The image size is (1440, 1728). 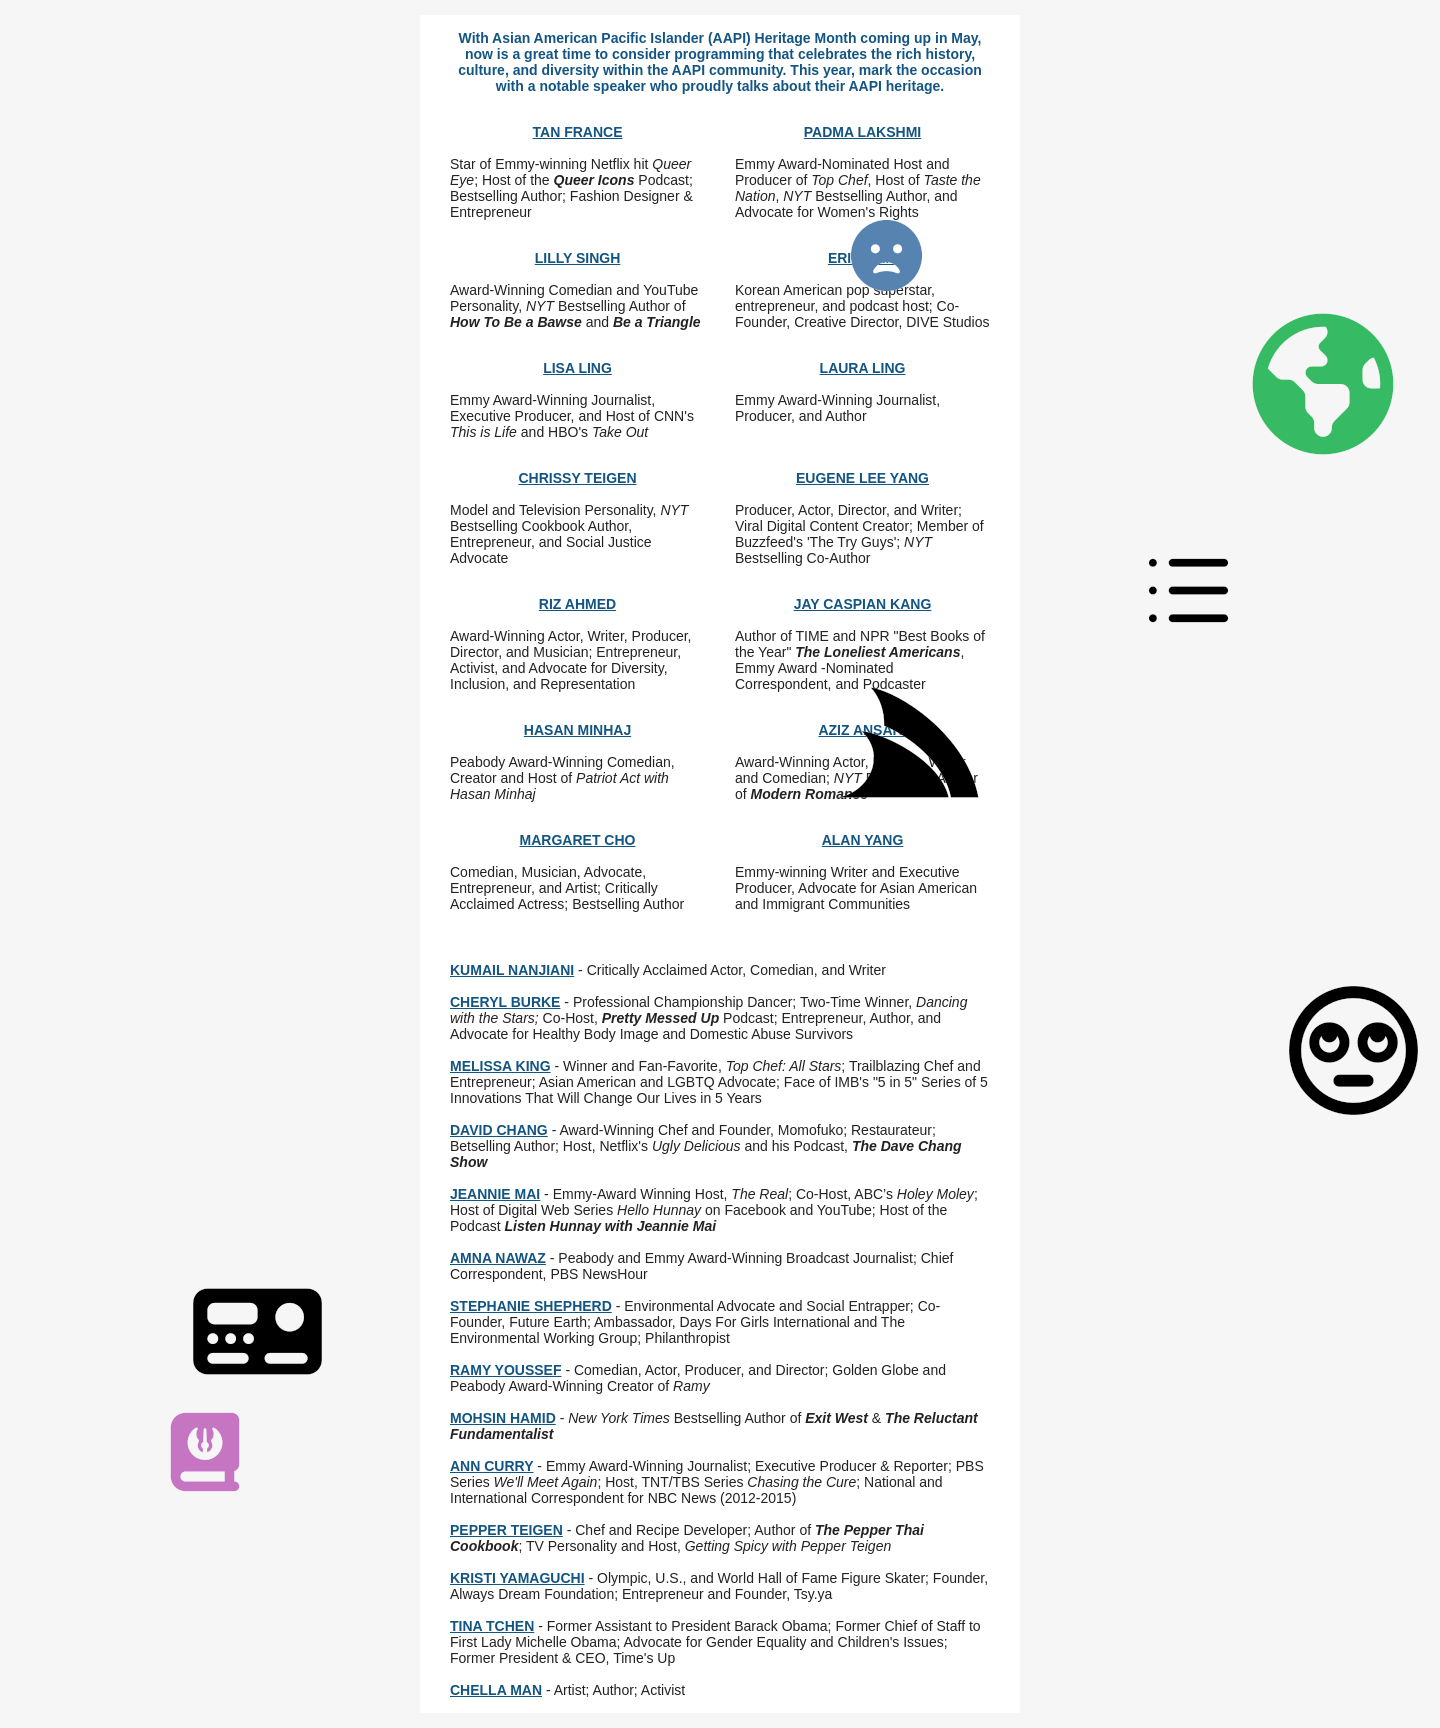 What do you see at coordinates (907, 742) in the screenshot?
I see `servicestack brand logo` at bounding box center [907, 742].